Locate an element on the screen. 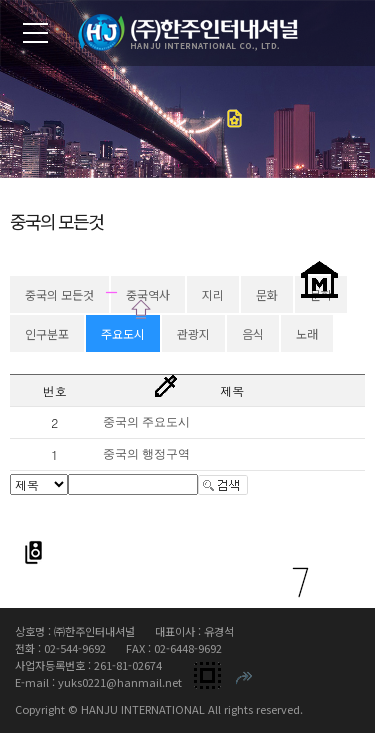 The image size is (375, 733). decrease quantity or value is located at coordinates (111, 292).